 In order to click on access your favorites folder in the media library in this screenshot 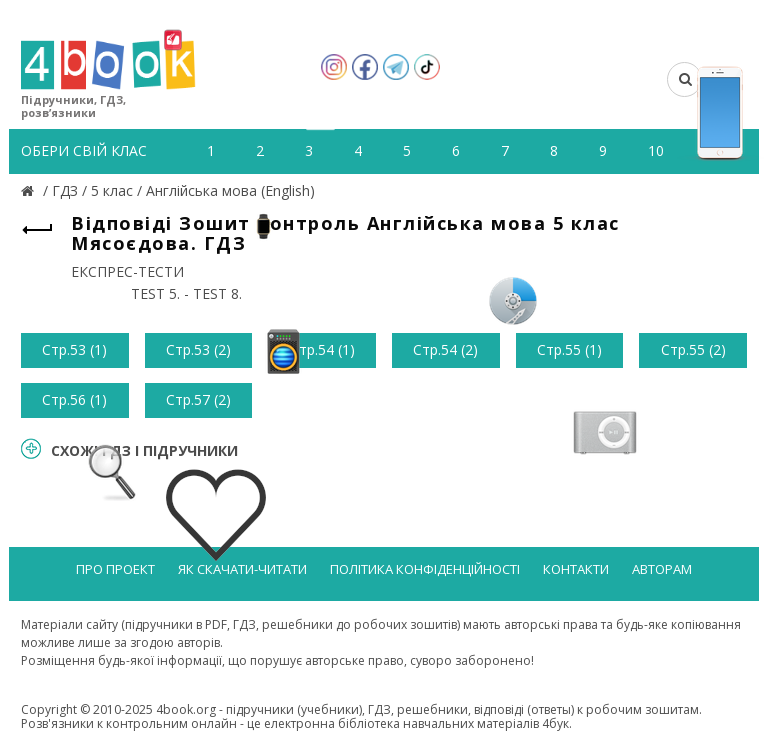, I will do `click(320, 118)`.